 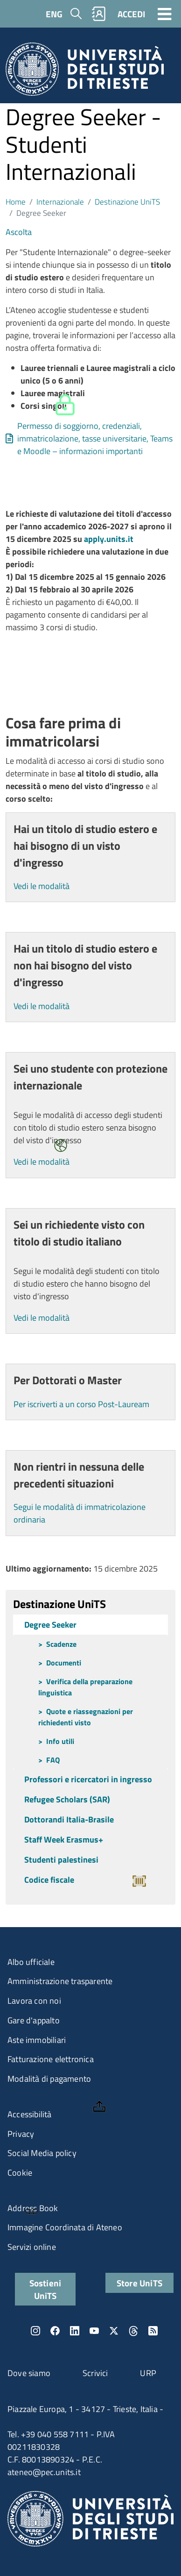 I want to click on access voicemail messages, so click(x=31, y=2211).